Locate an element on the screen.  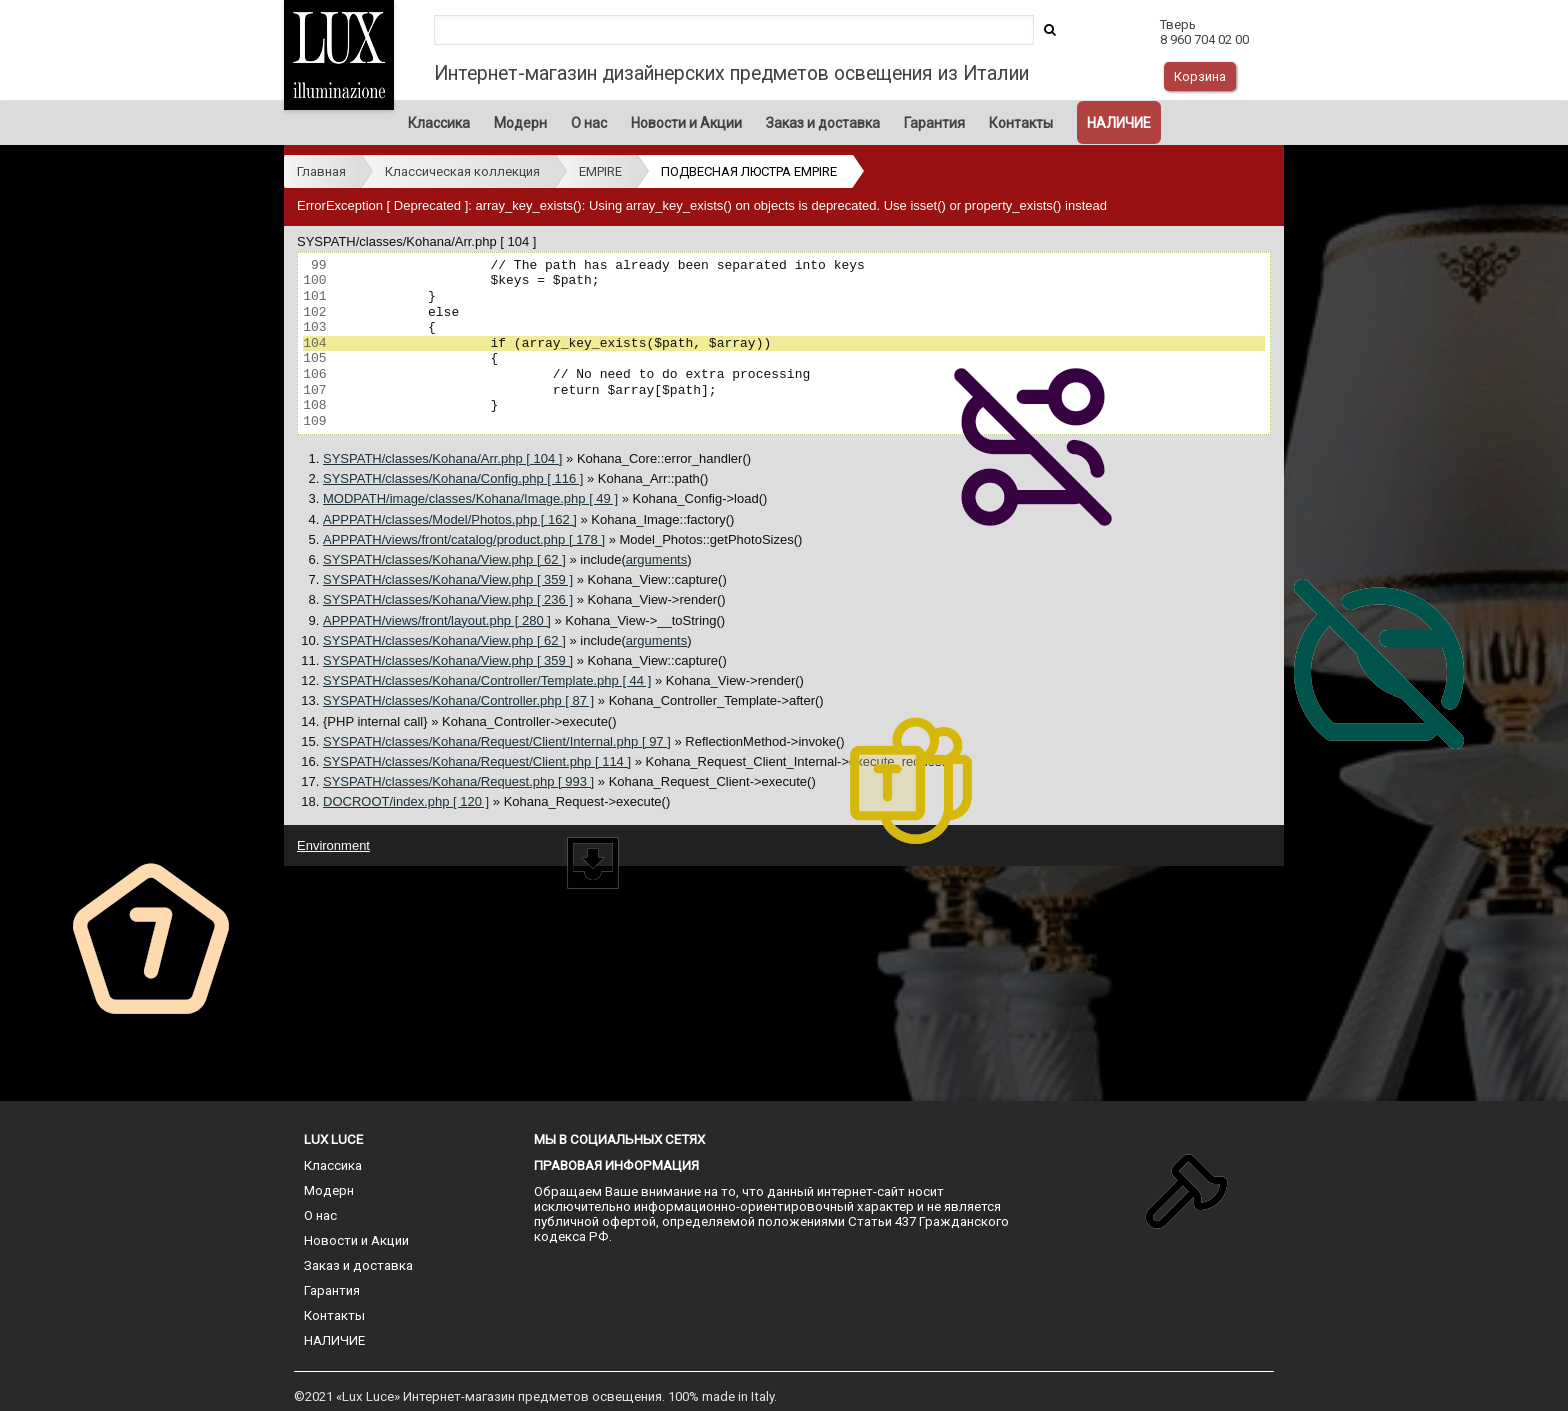
indicates step 7 in a multi-step process is located at coordinates (151, 943).